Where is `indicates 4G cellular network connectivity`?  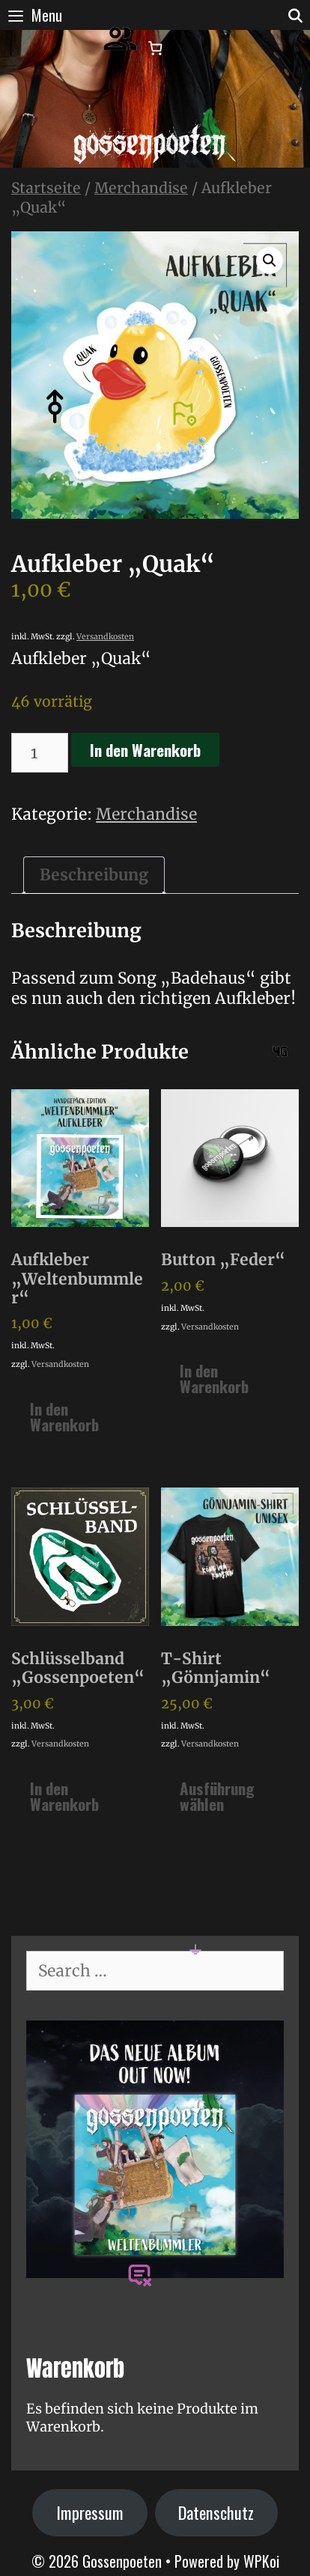
indicates 4G cellular network connectivity is located at coordinates (280, 1051).